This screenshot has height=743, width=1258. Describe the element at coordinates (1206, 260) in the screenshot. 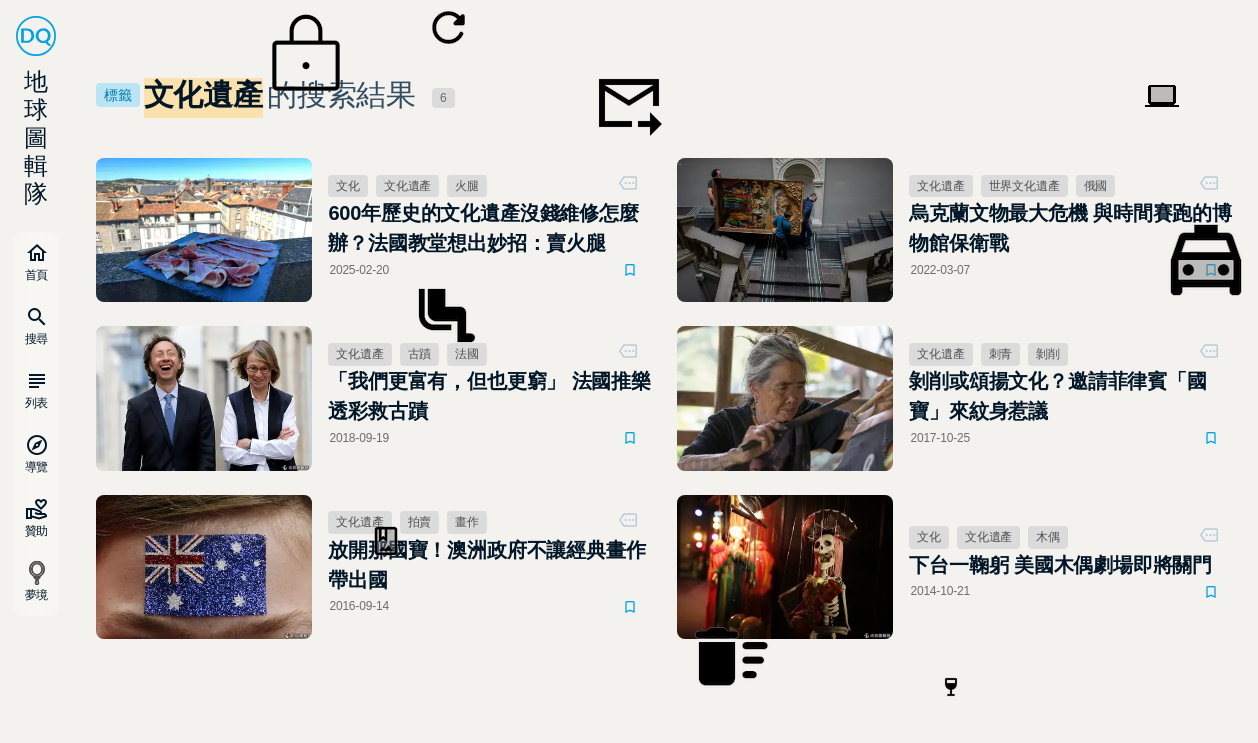

I see `request a taxi or rideshare` at that location.